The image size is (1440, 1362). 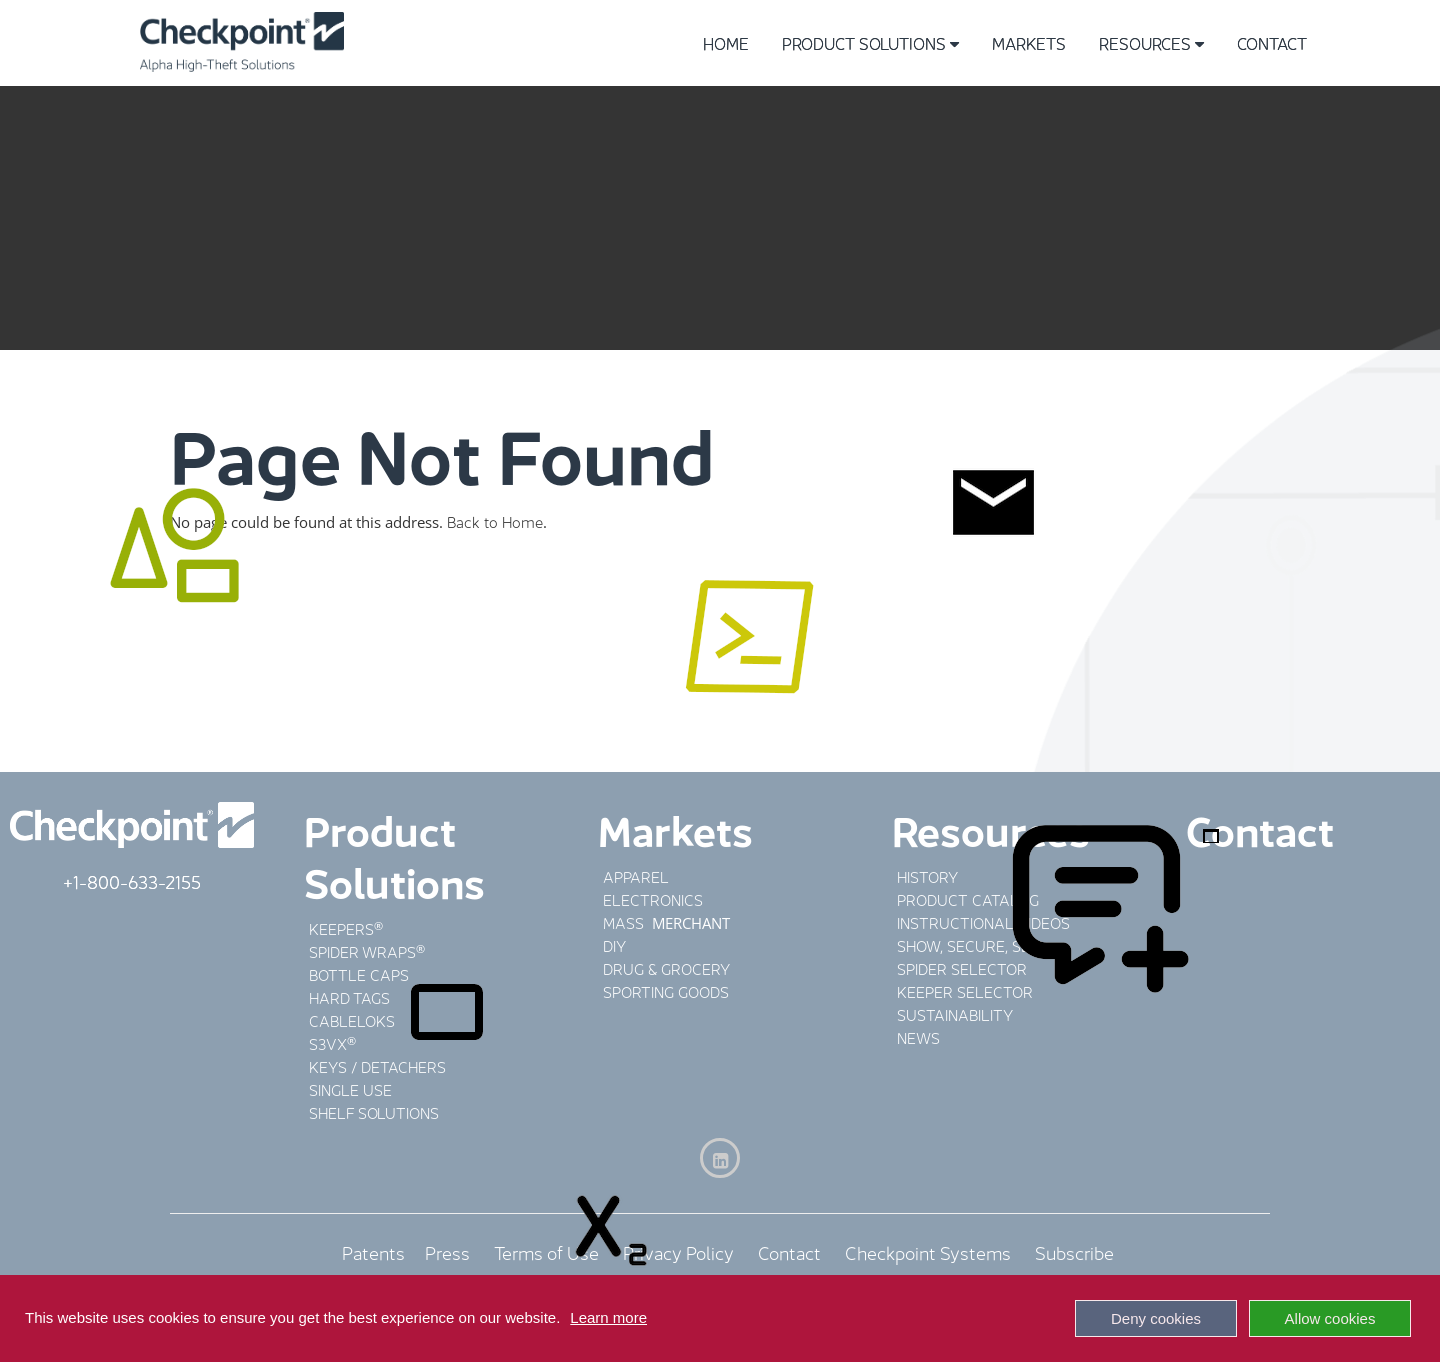 I want to click on apply subscript formatting to selected text, so click(x=598, y=1230).